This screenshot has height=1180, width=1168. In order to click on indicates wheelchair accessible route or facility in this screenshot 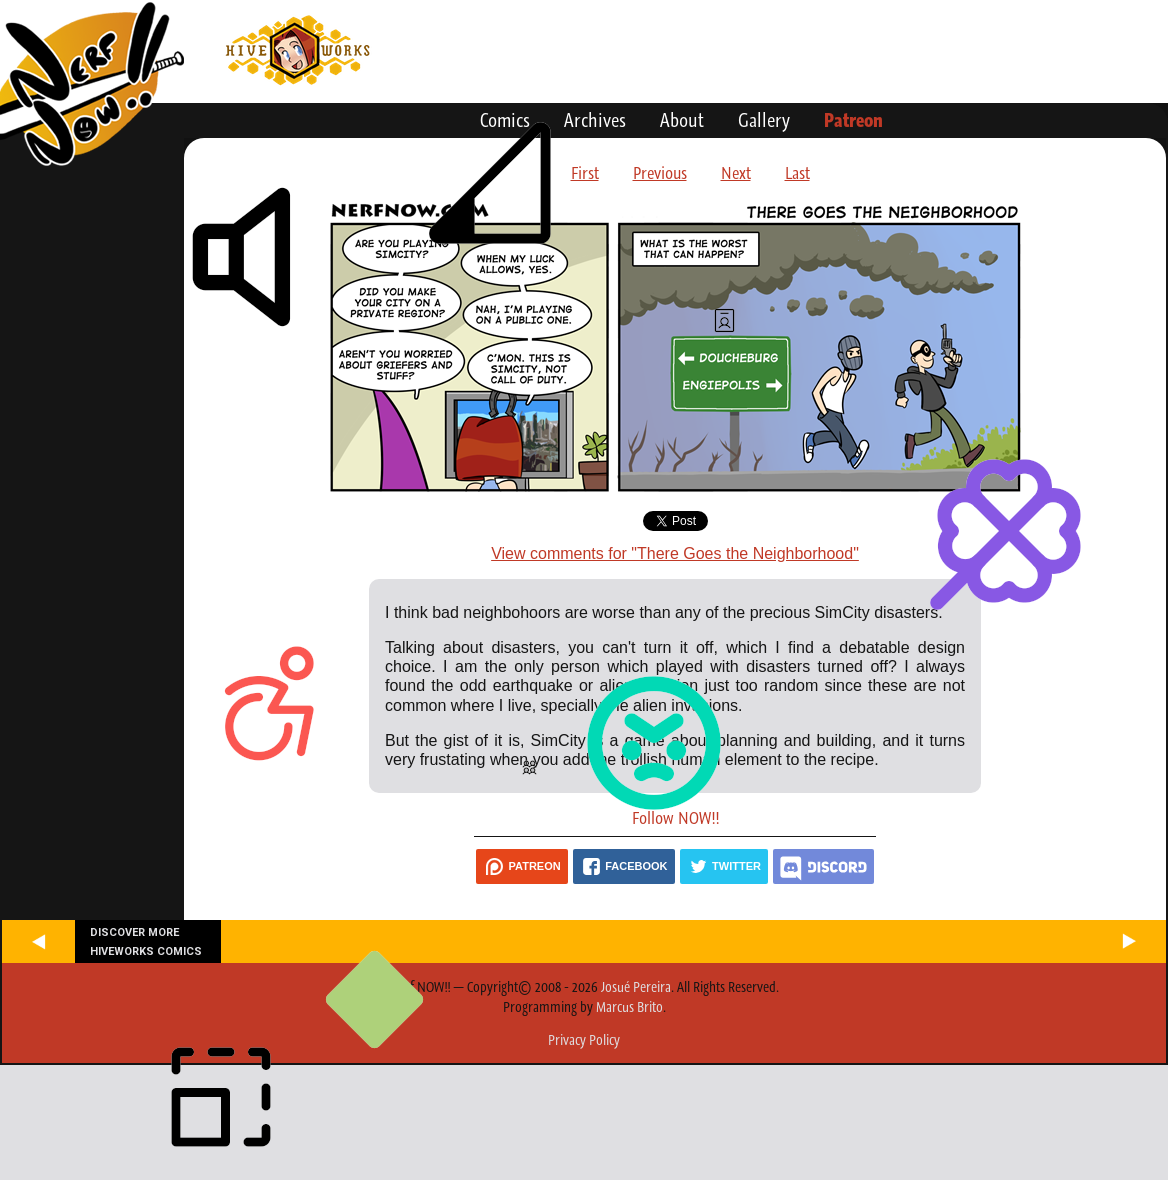, I will do `click(271, 705)`.